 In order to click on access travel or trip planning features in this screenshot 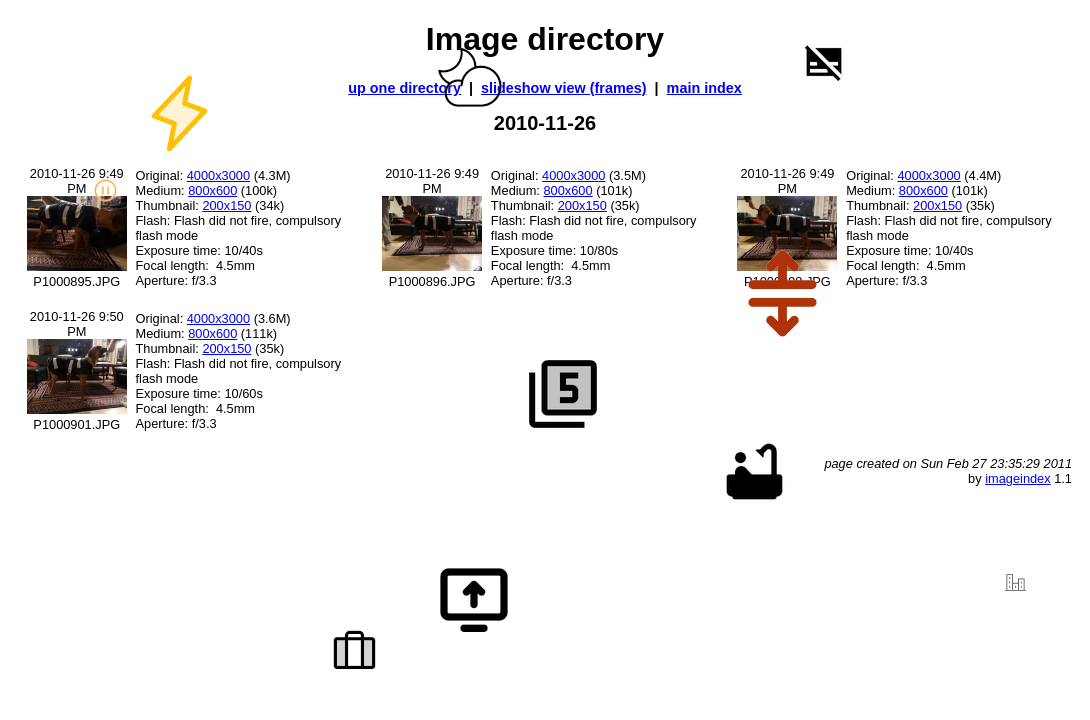, I will do `click(354, 651)`.